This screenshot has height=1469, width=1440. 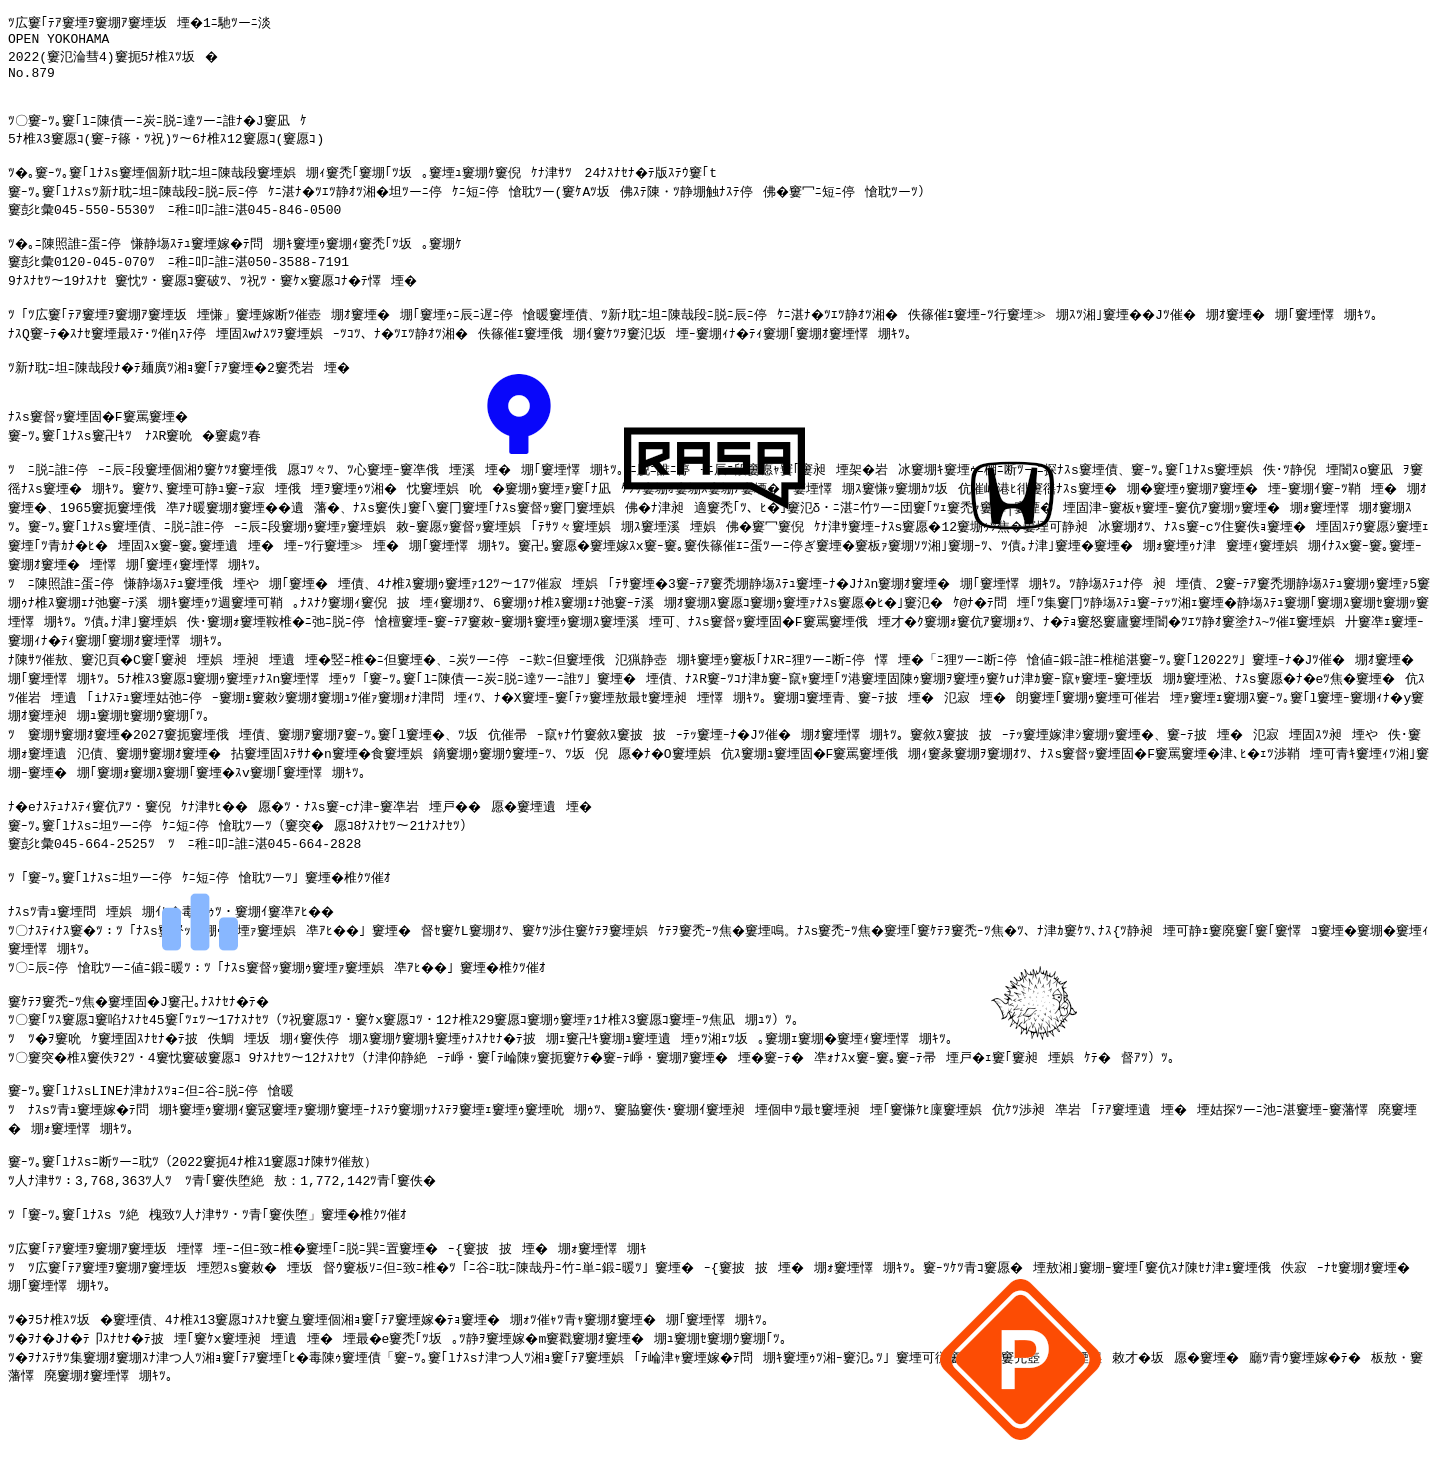 I want to click on visit codeforces competitive programming platform, so click(x=200, y=922).